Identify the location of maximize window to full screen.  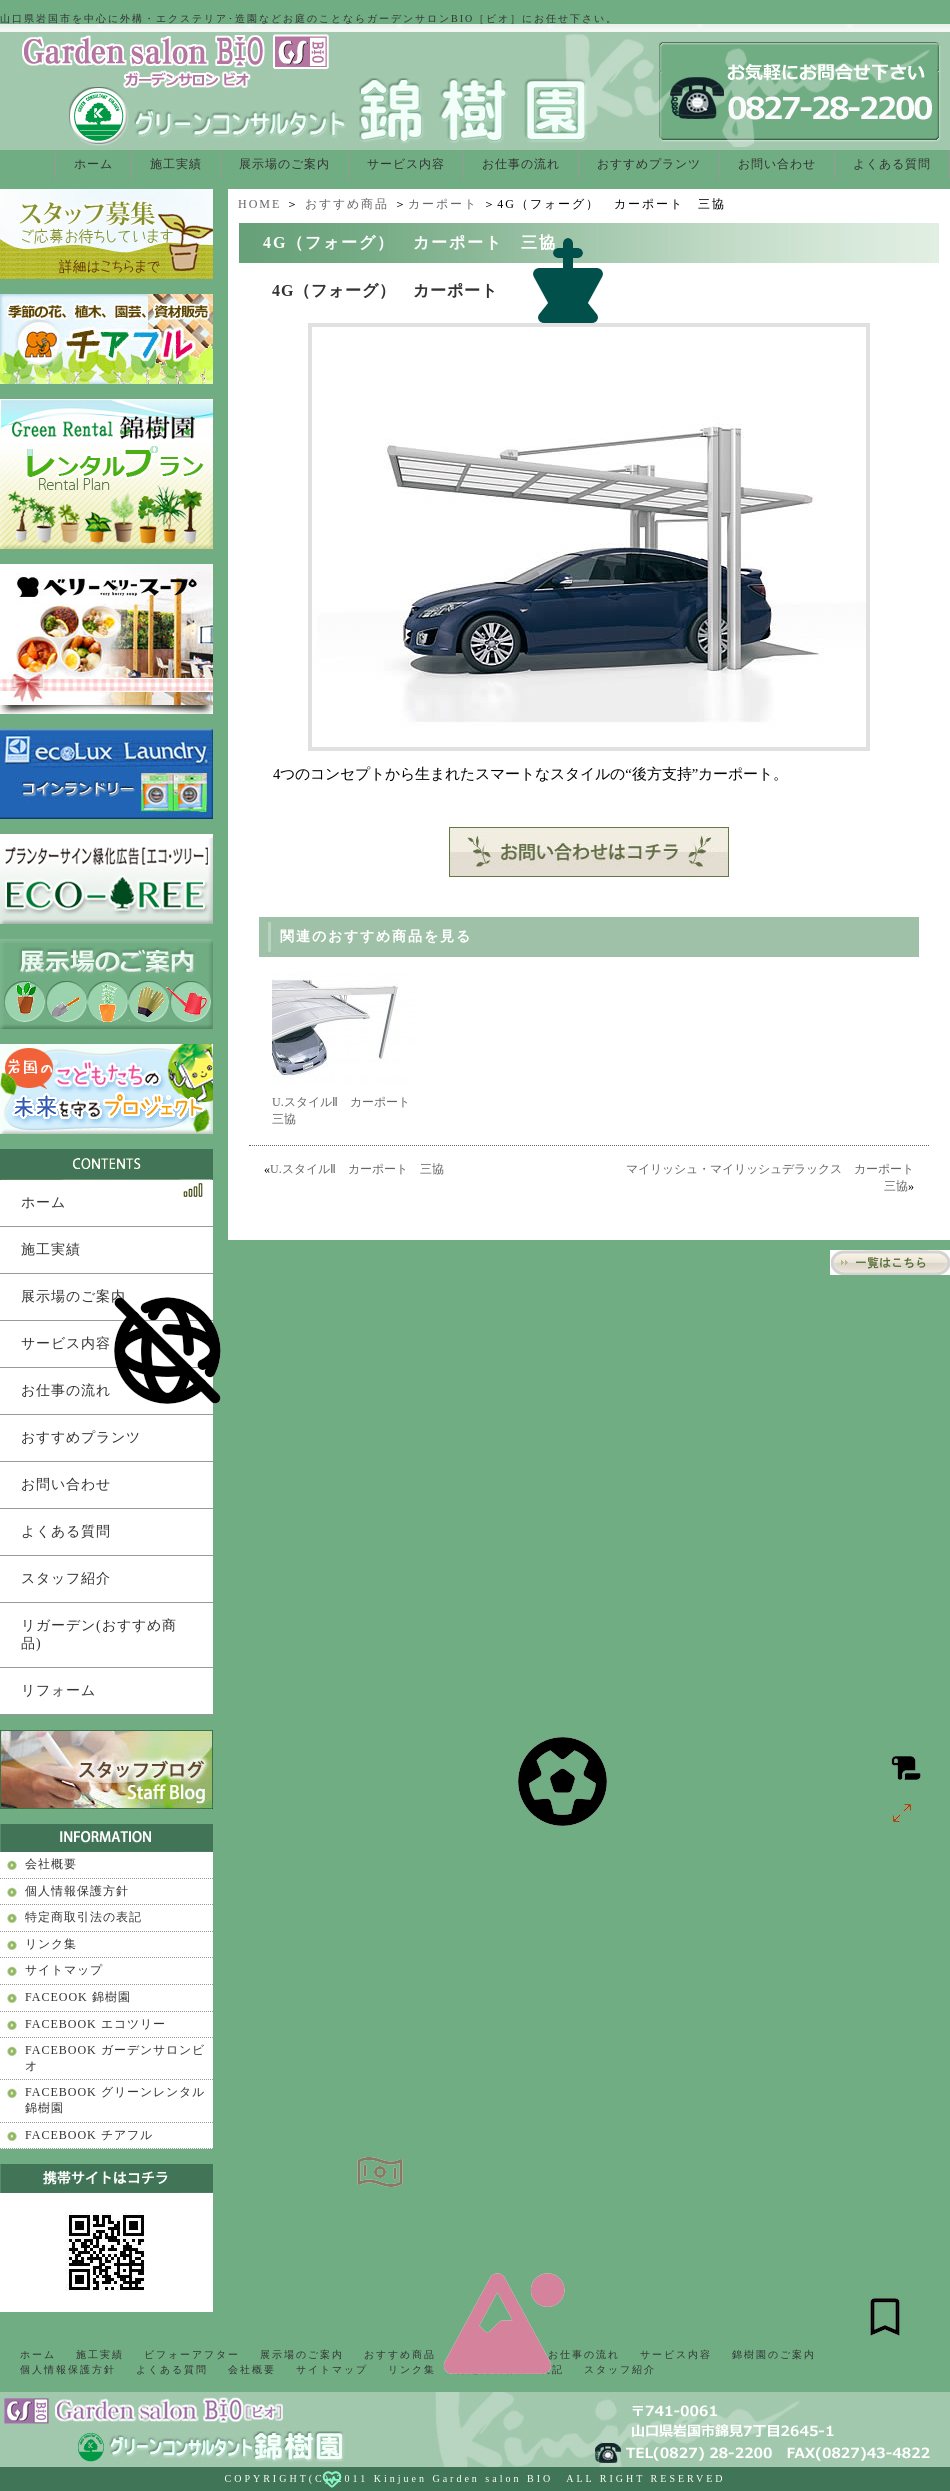
(902, 1813).